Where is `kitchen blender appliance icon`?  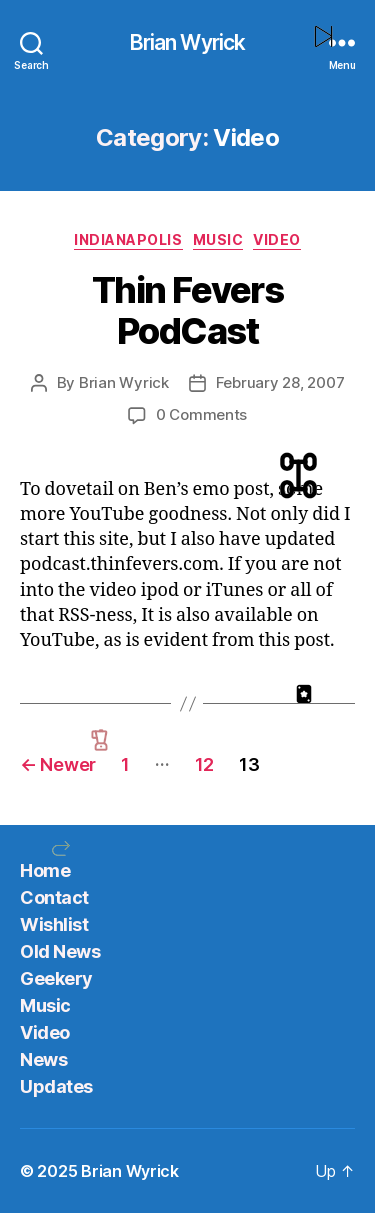
kitchen blender appliance icon is located at coordinates (100, 740).